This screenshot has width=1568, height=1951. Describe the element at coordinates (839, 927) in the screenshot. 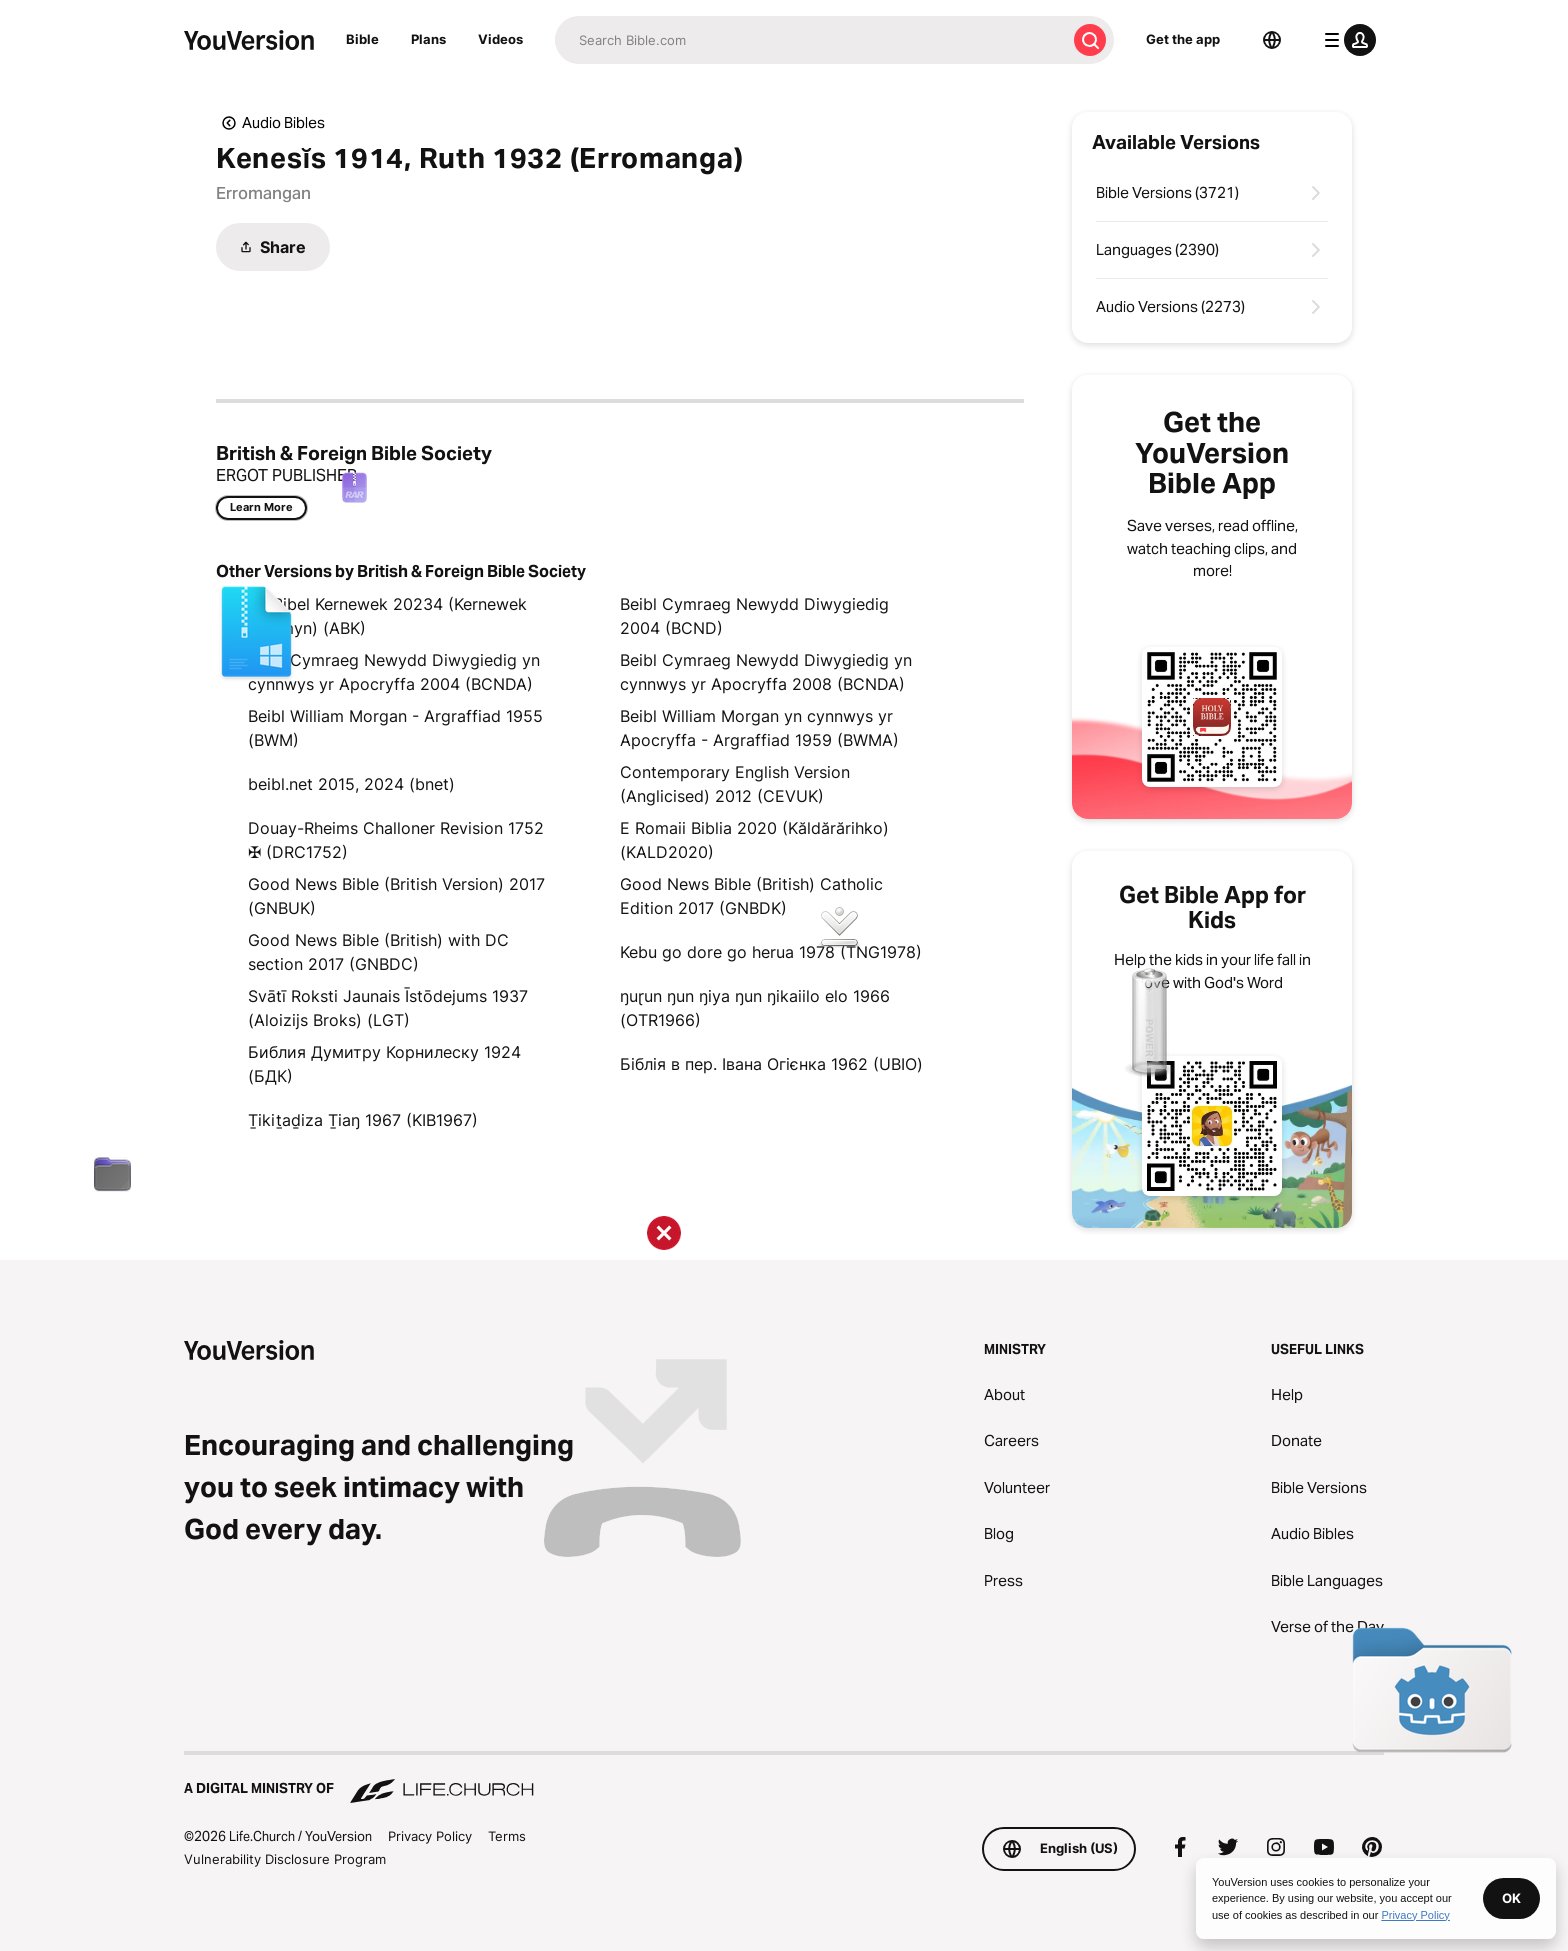

I see `scroll to bottom of page or list` at that location.